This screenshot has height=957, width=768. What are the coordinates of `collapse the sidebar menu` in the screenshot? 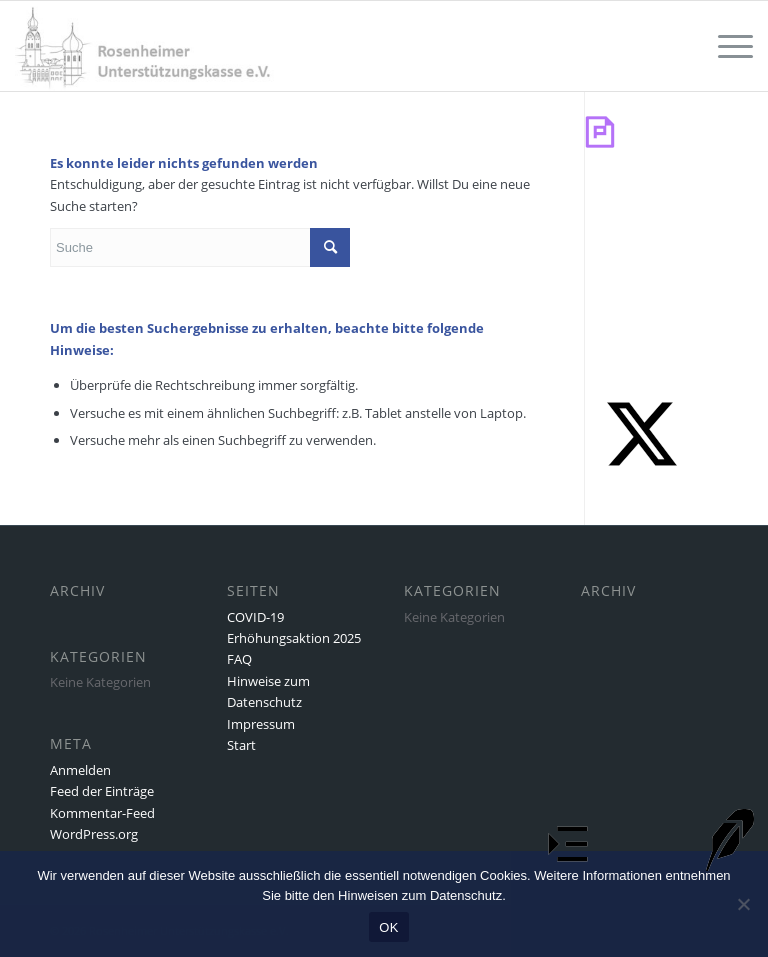 It's located at (568, 844).